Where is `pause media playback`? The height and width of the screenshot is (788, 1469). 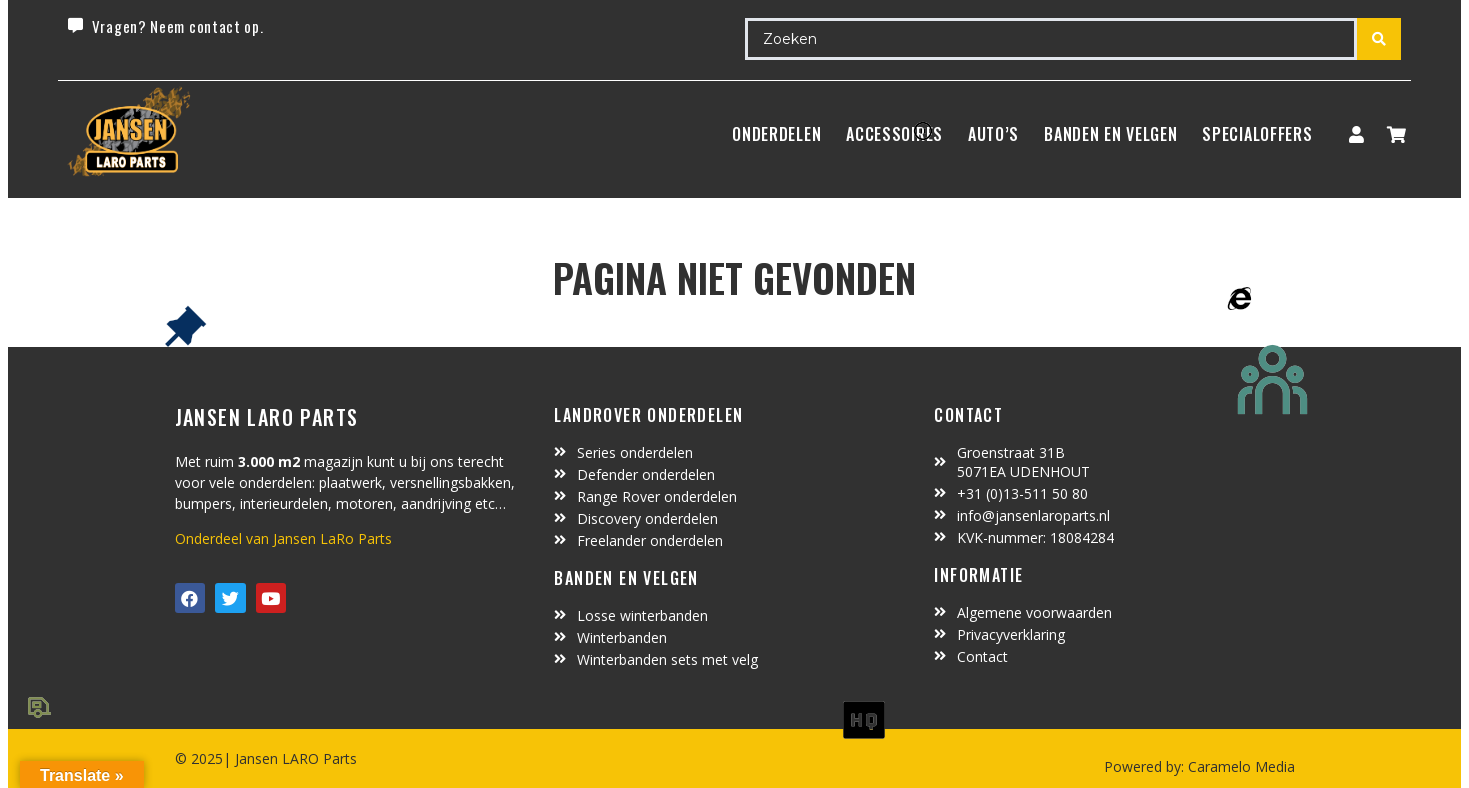 pause media playback is located at coordinates (923, 131).